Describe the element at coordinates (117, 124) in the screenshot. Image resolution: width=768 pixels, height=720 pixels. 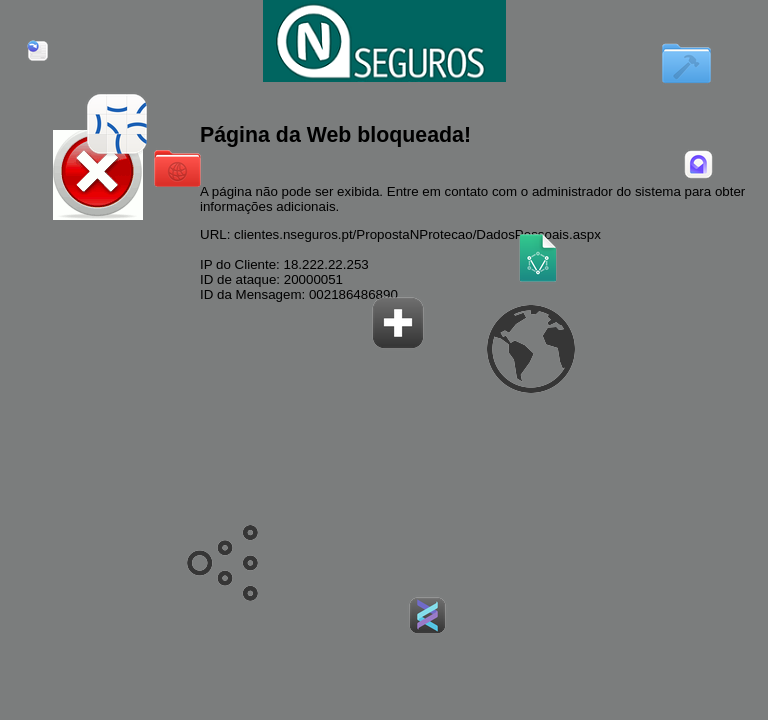
I see `launch gnome taquin sliding puzzle game` at that location.